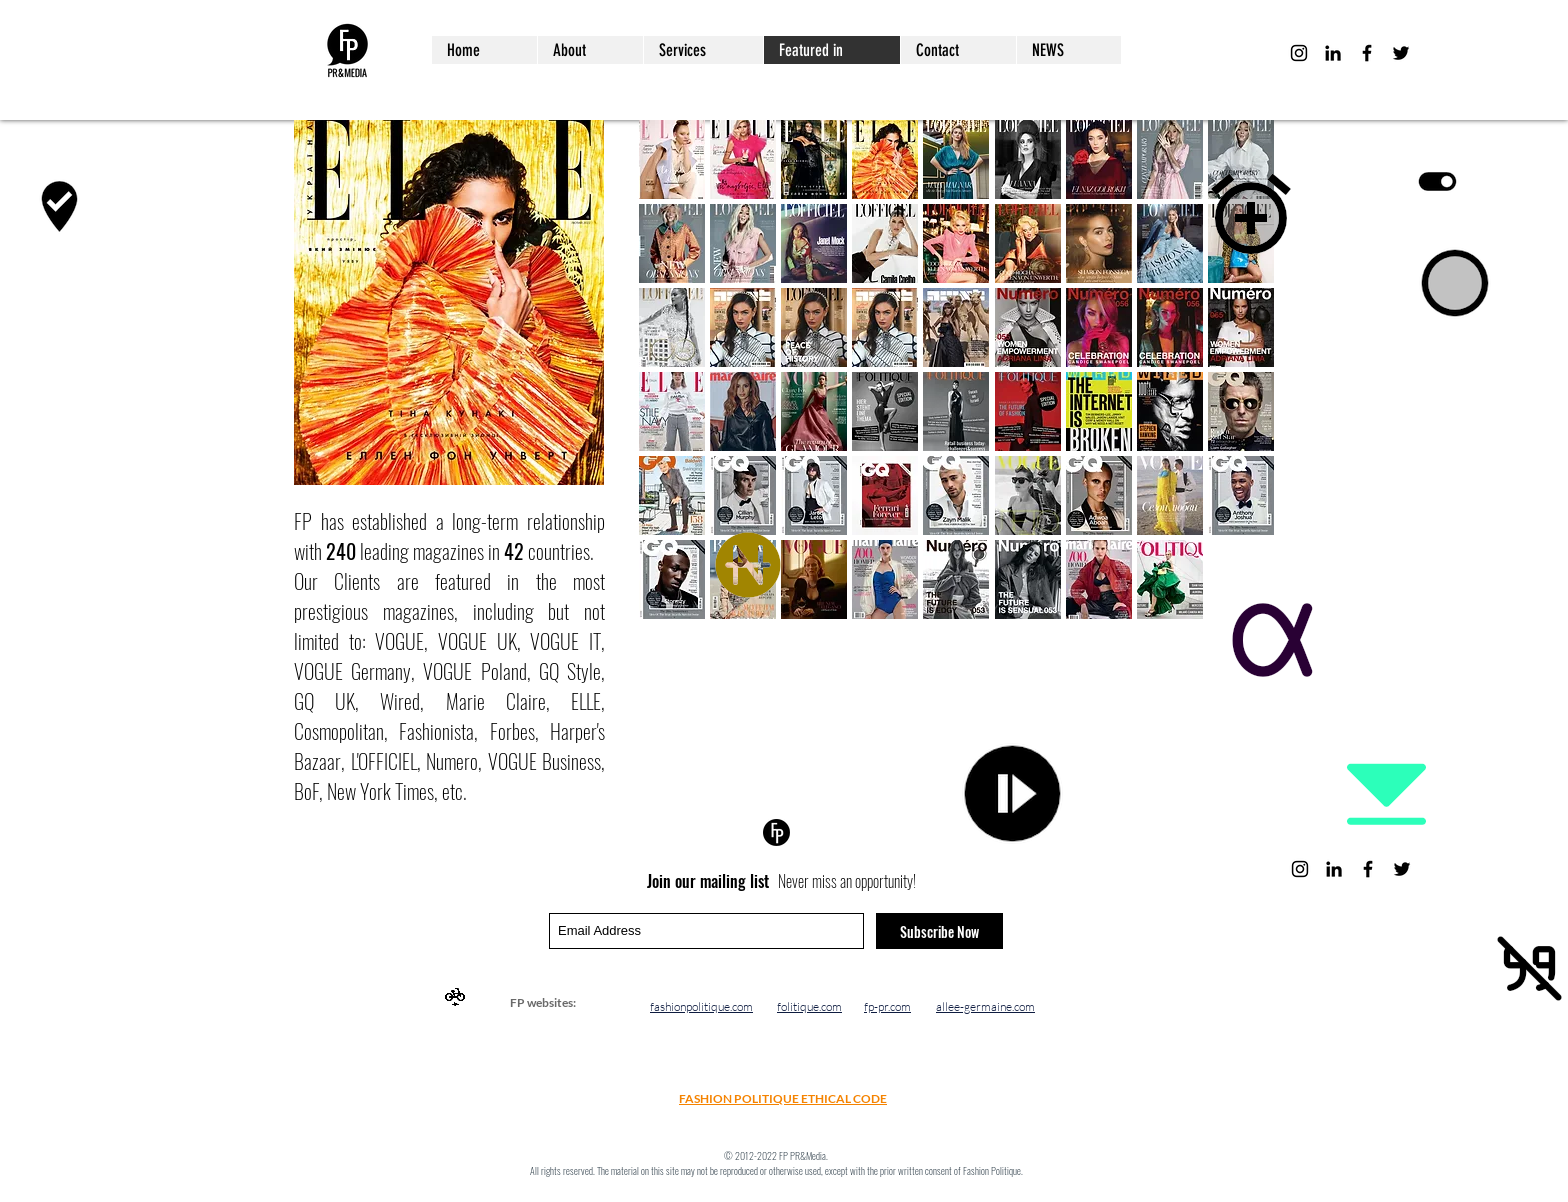 This screenshot has height=1202, width=1568. What do you see at coordinates (1275, 640) in the screenshot?
I see `indicates alpha version or early release software` at bounding box center [1275, 640].